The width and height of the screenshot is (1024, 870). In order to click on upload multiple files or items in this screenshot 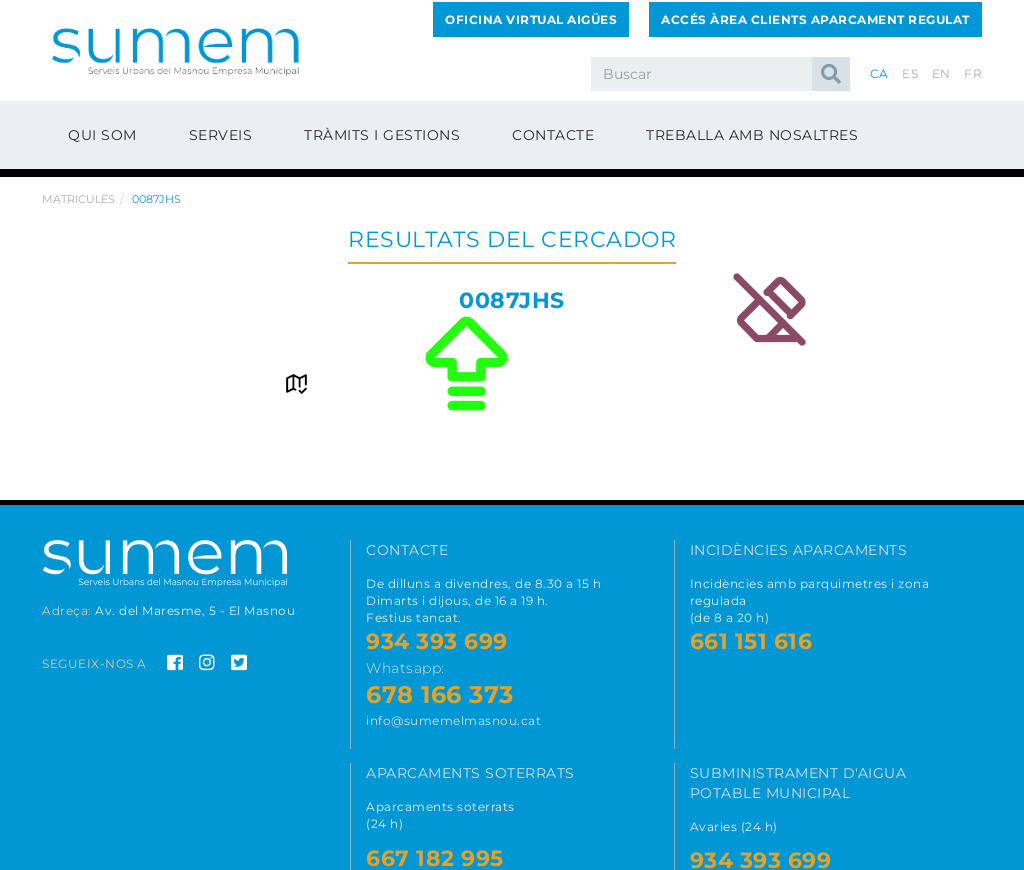, I will do `click(466, 362)`.